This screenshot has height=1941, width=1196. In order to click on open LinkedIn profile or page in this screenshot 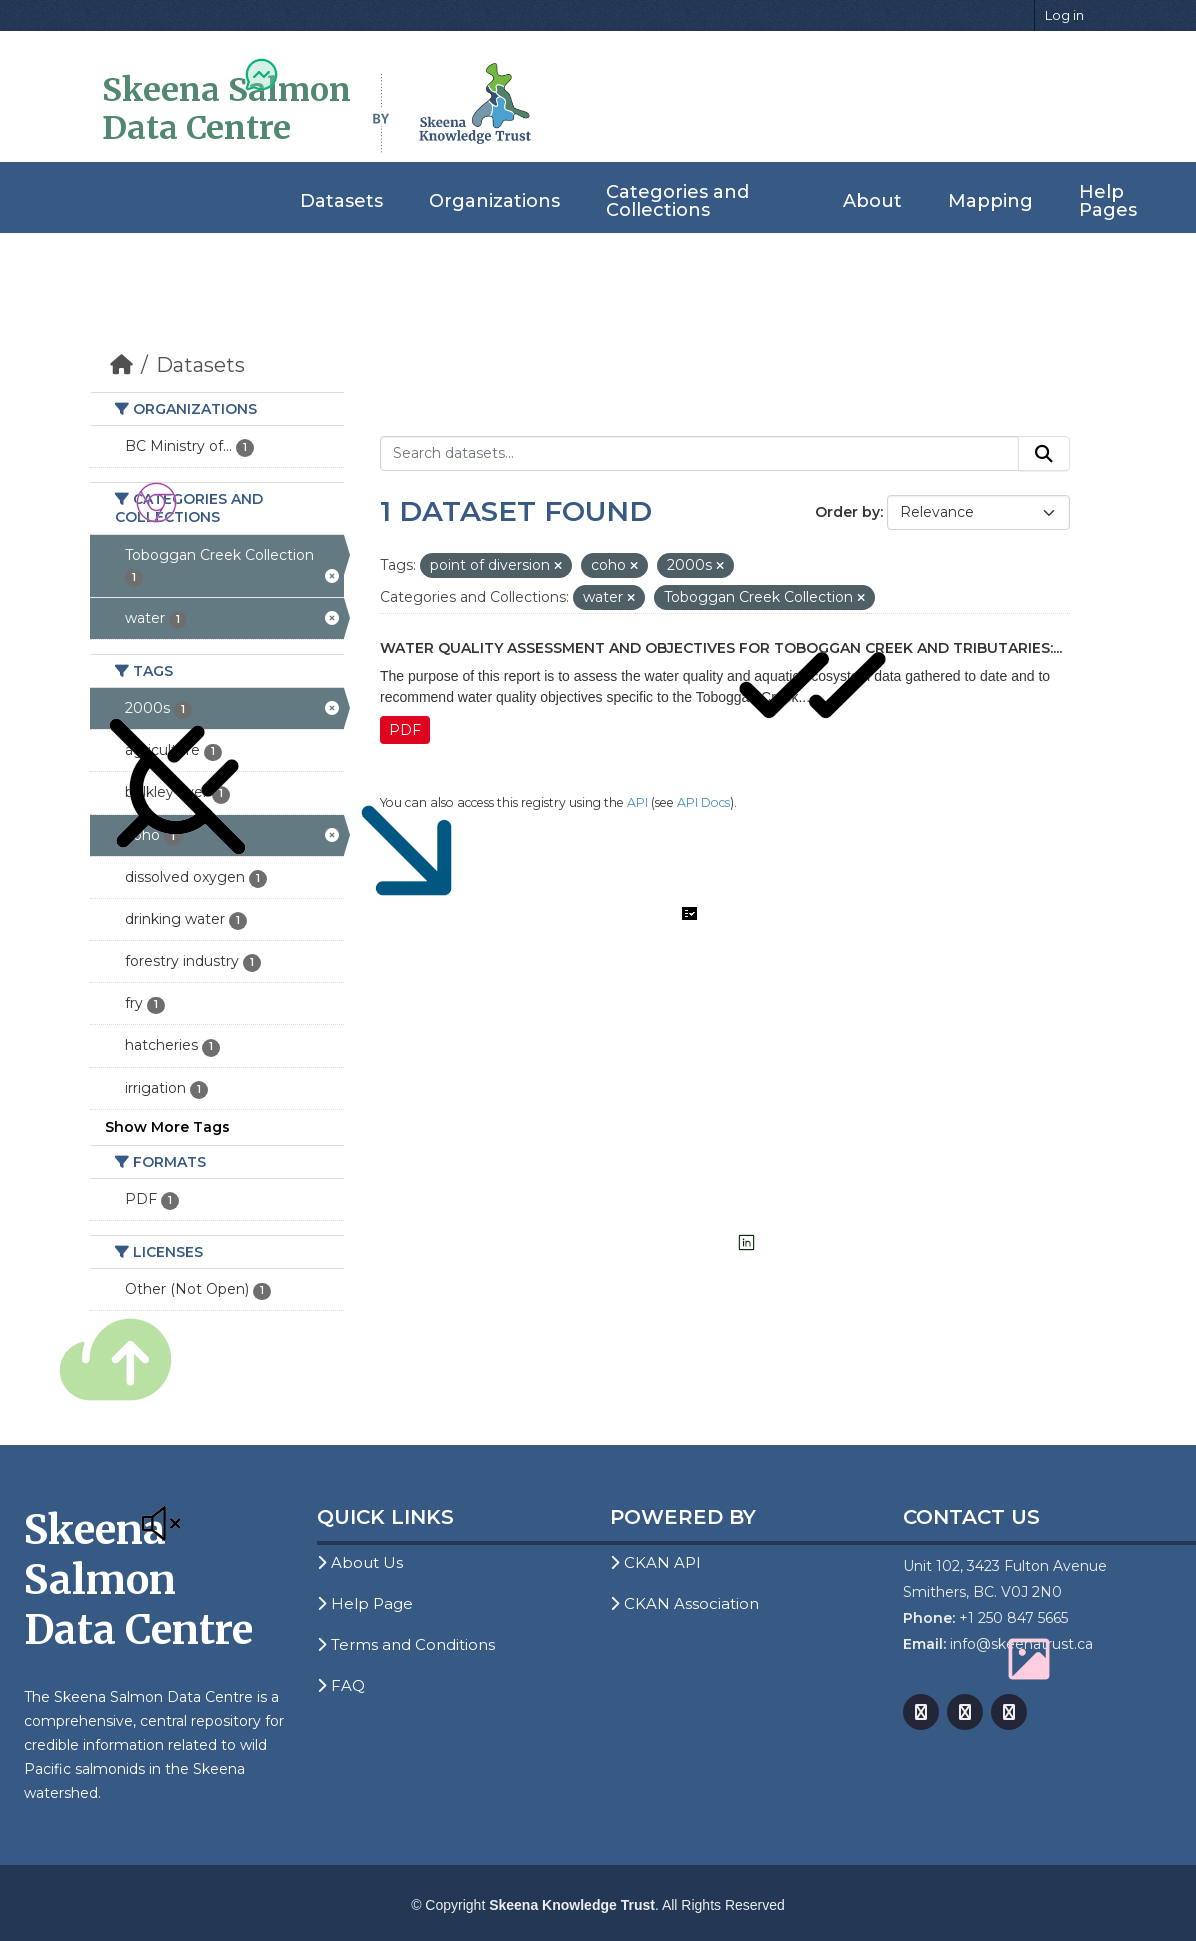, I will do `click(746, 1242)`.